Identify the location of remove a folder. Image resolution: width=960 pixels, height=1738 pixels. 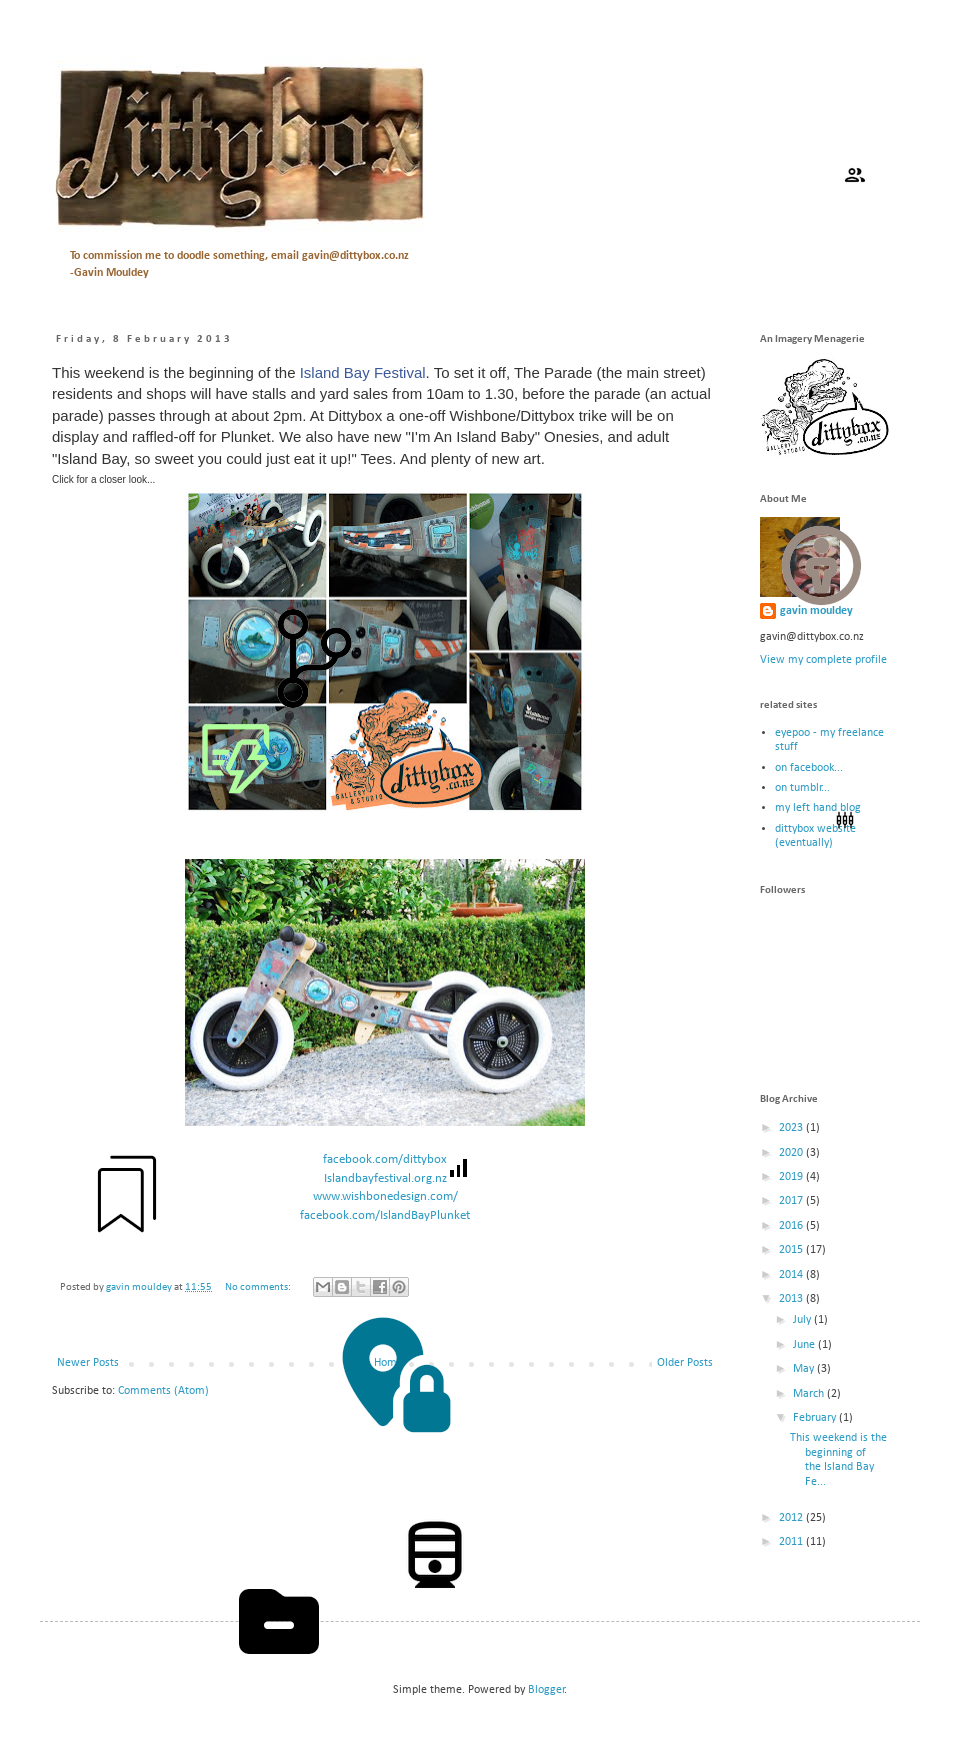
(279, 1624).